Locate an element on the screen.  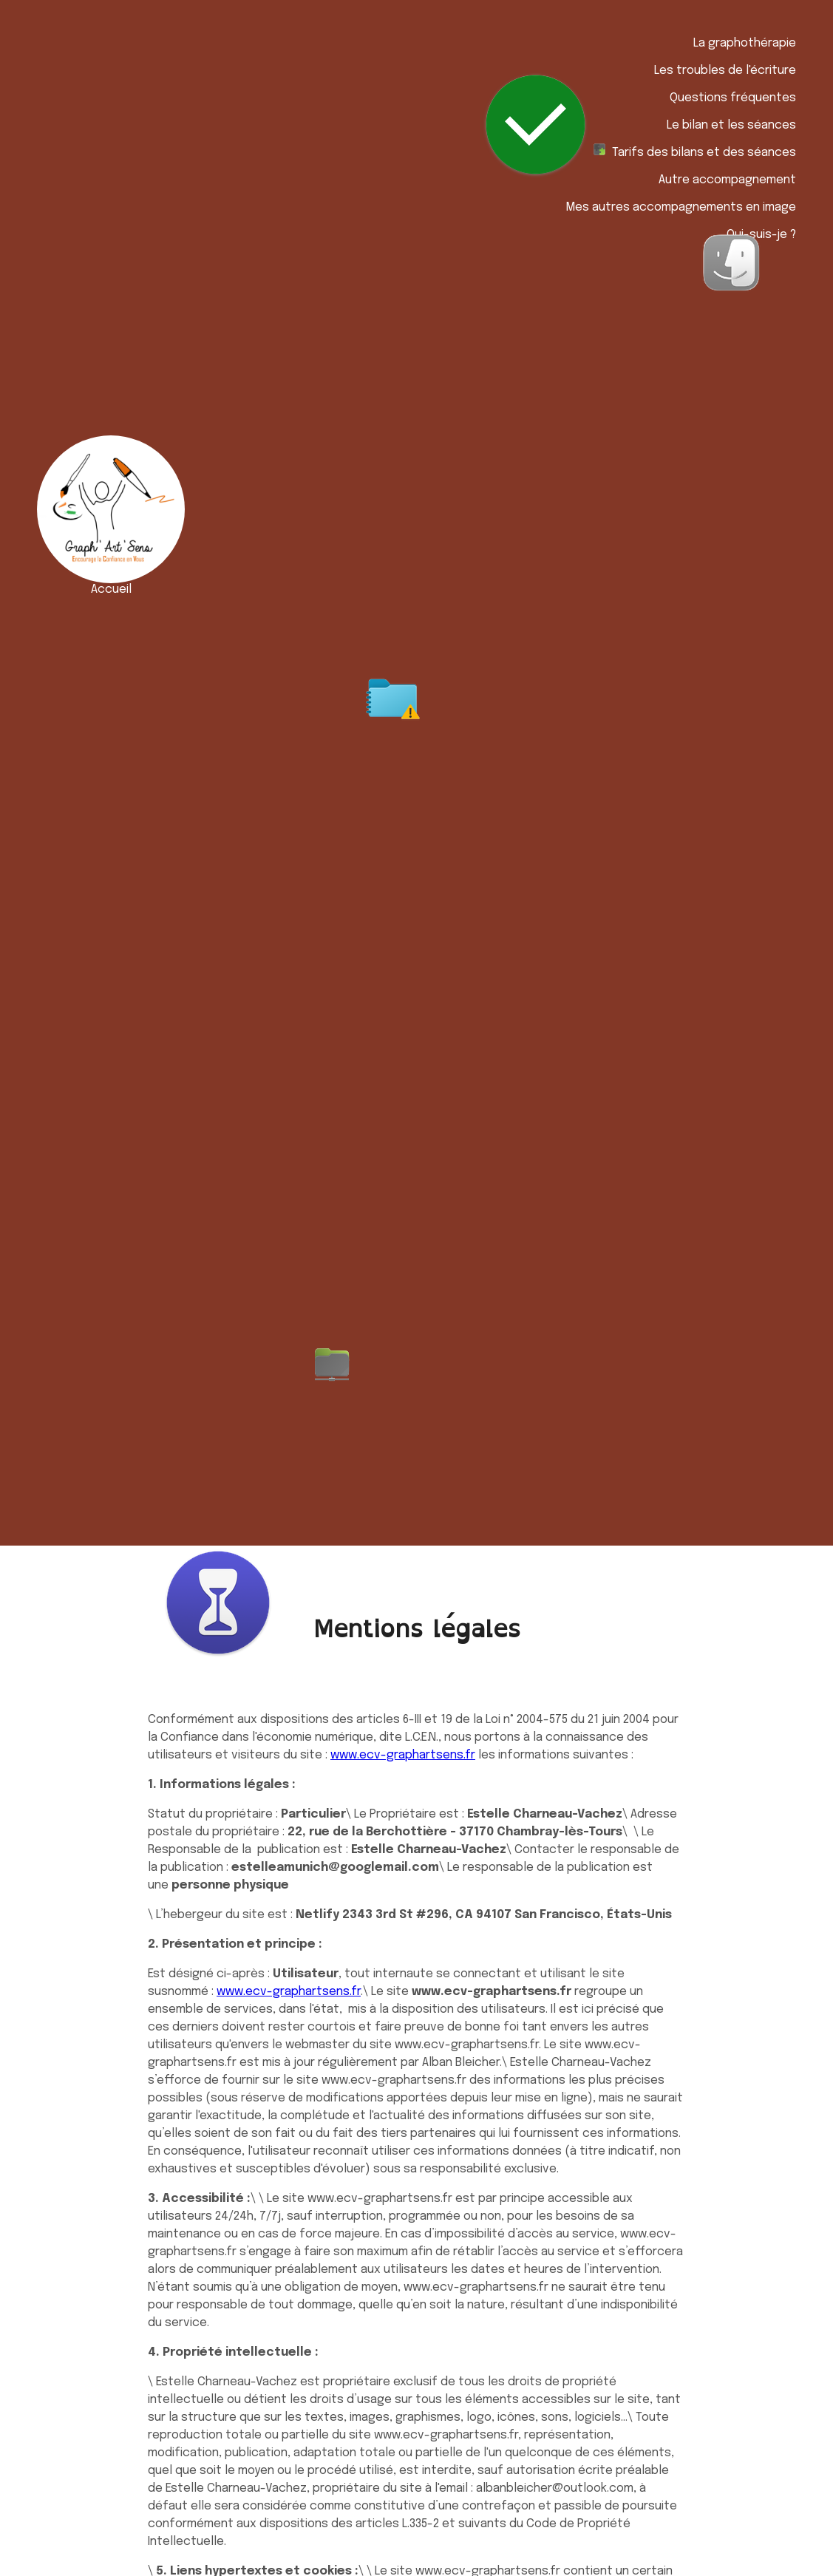
open browser extensions manager is located at coordinates (599, 149).